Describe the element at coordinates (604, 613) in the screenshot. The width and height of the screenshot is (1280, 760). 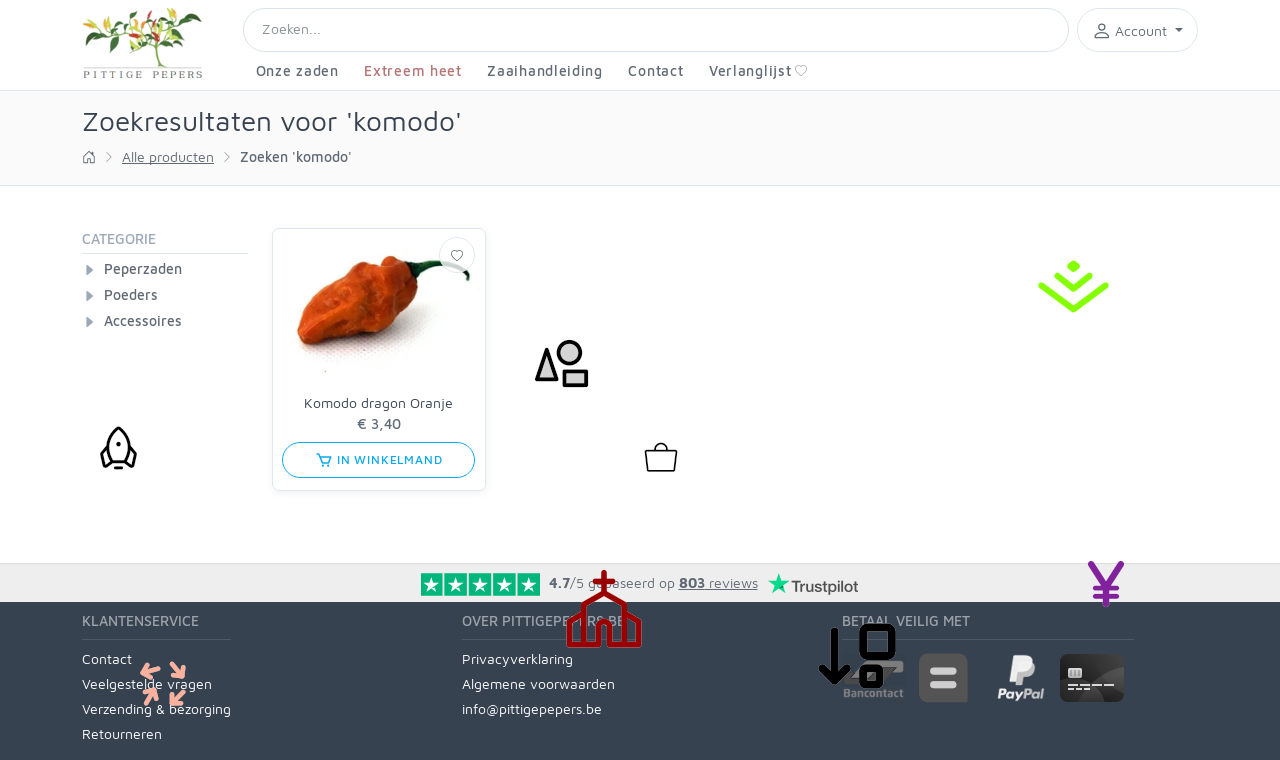
I see `indicates a nearby church or place of worship` at that location.